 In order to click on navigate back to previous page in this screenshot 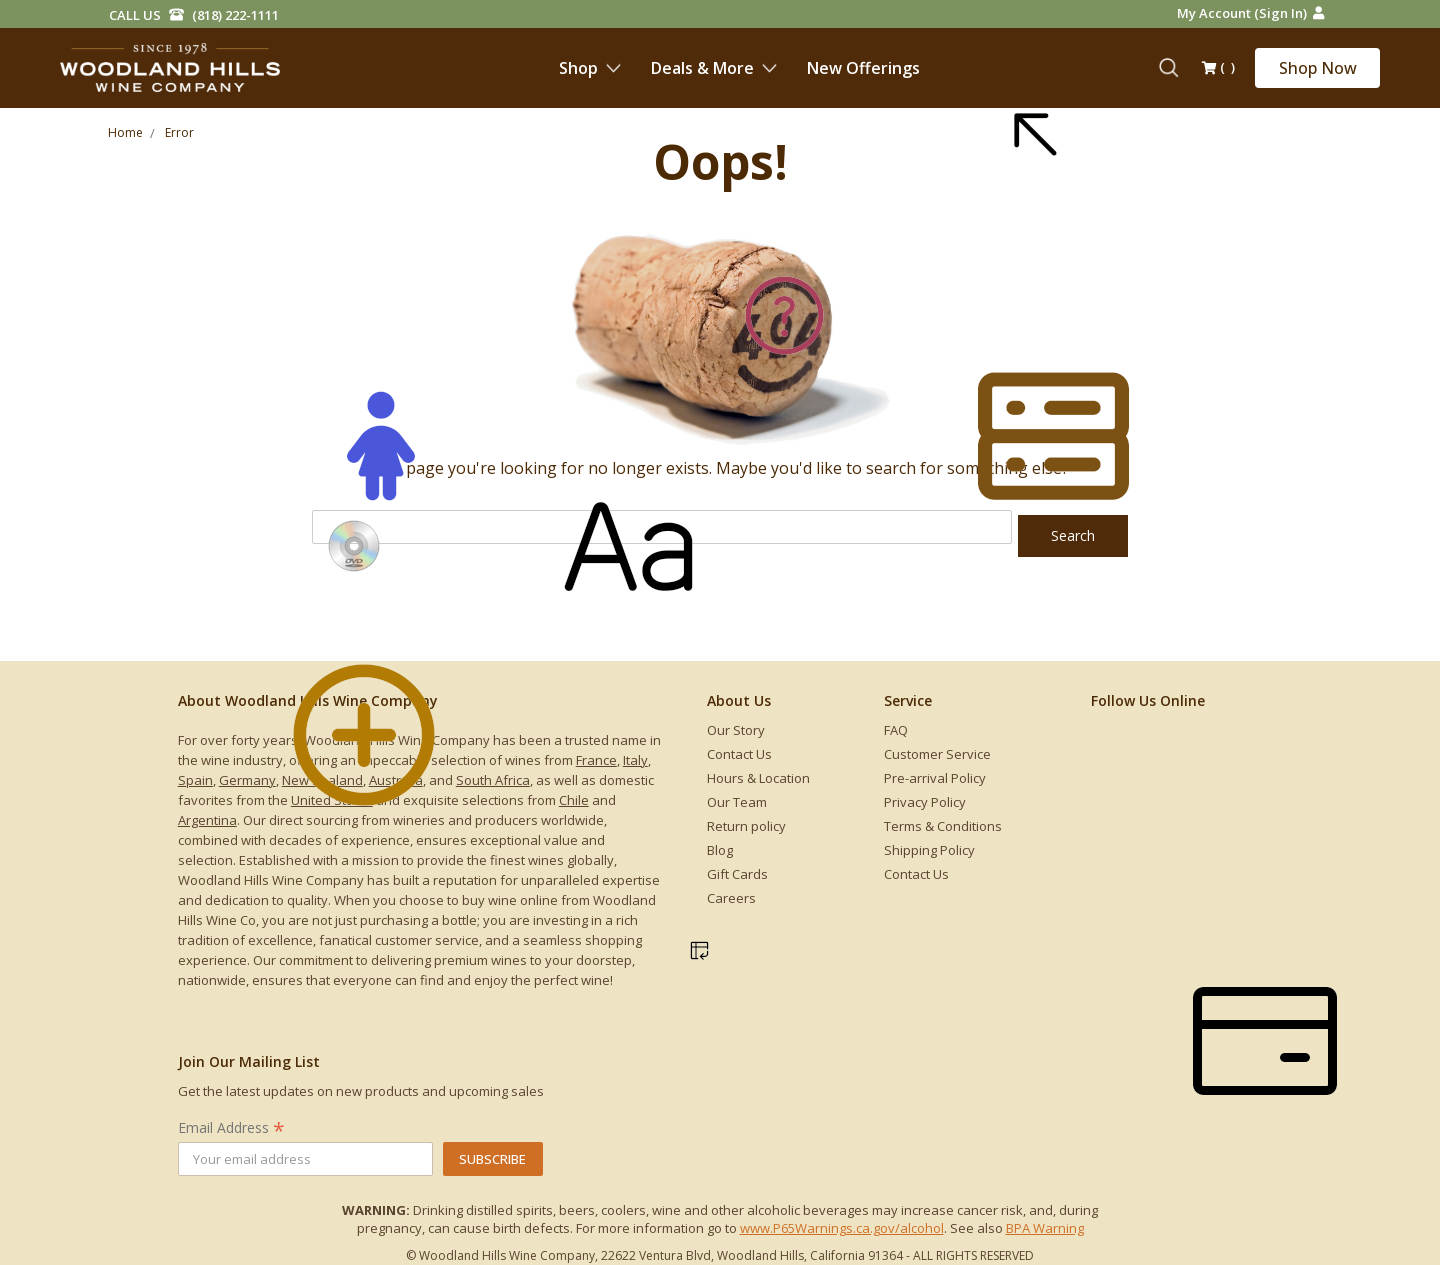, I will do `click(1037, 136)`.